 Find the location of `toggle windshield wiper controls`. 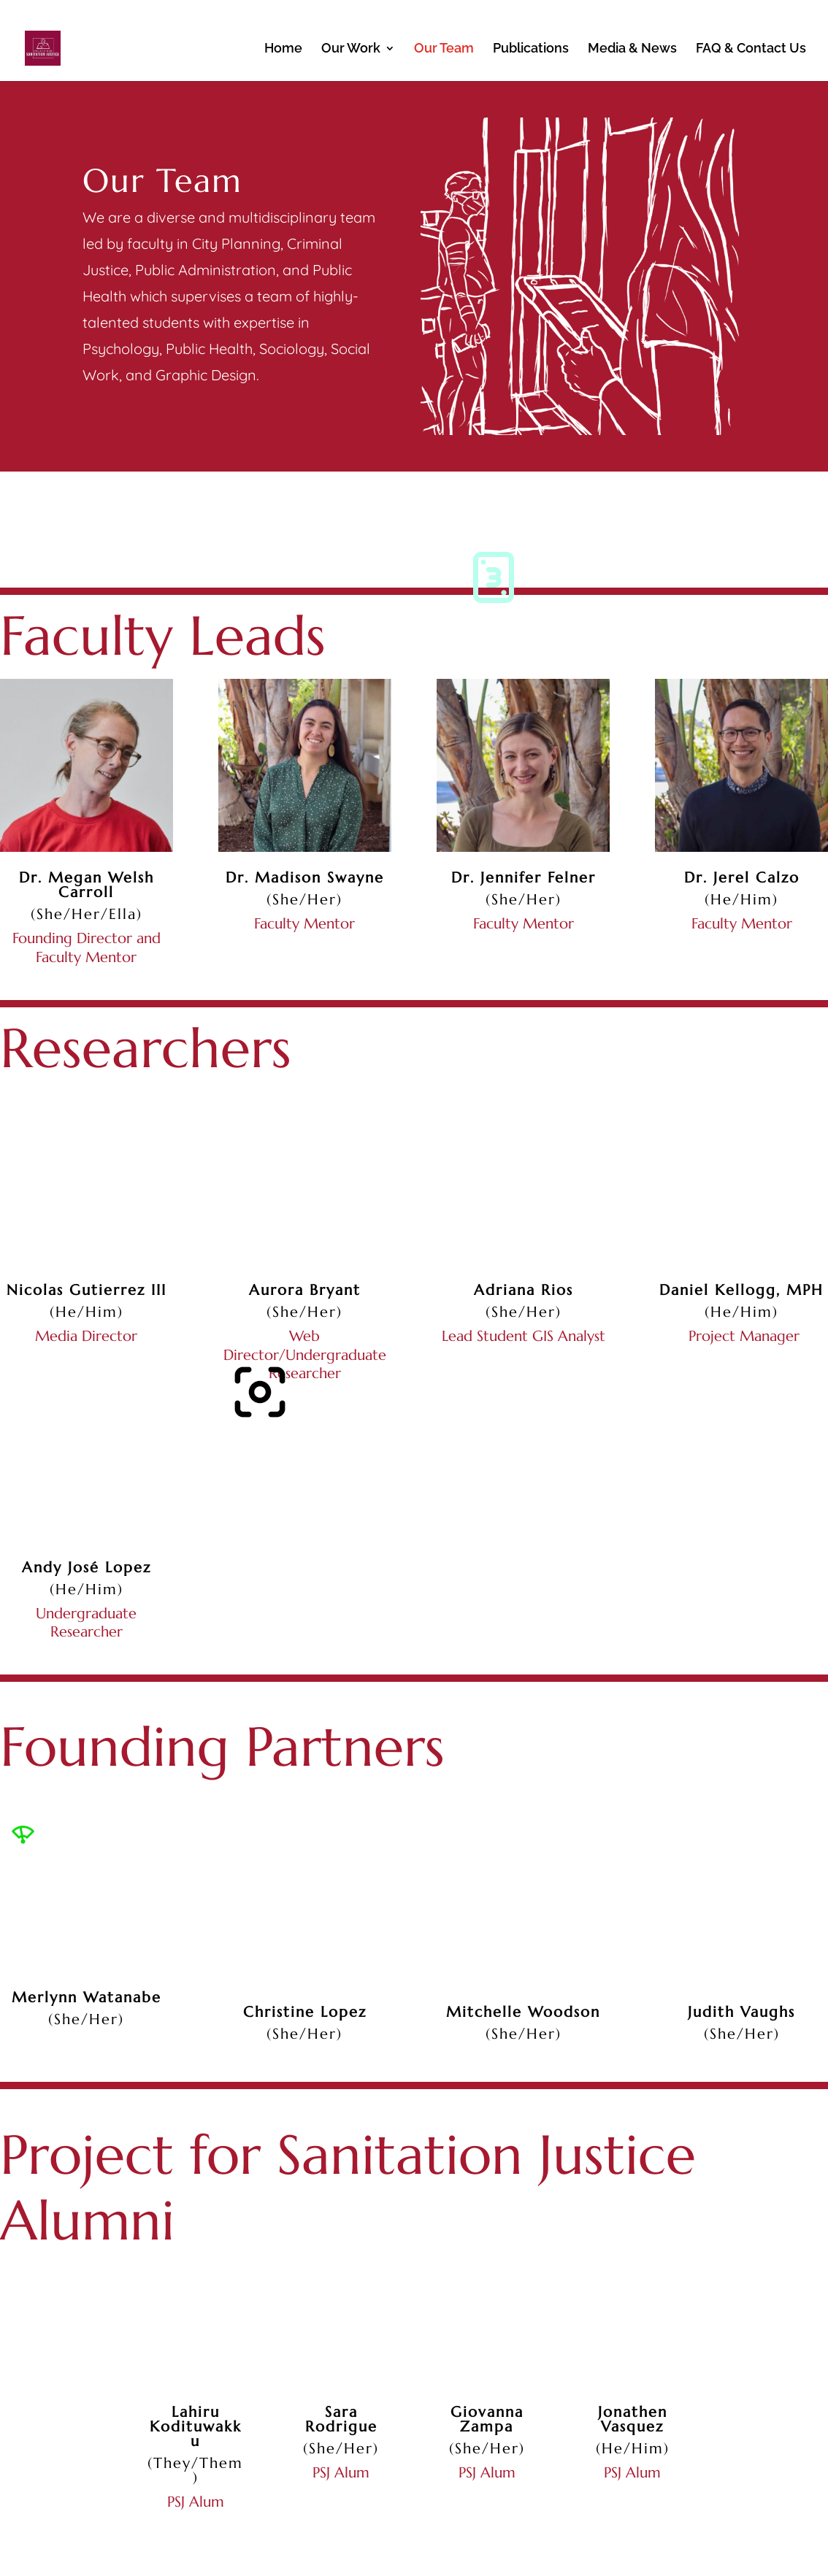

toggle windshield wiper controls is located at coordinates (23, 1834).